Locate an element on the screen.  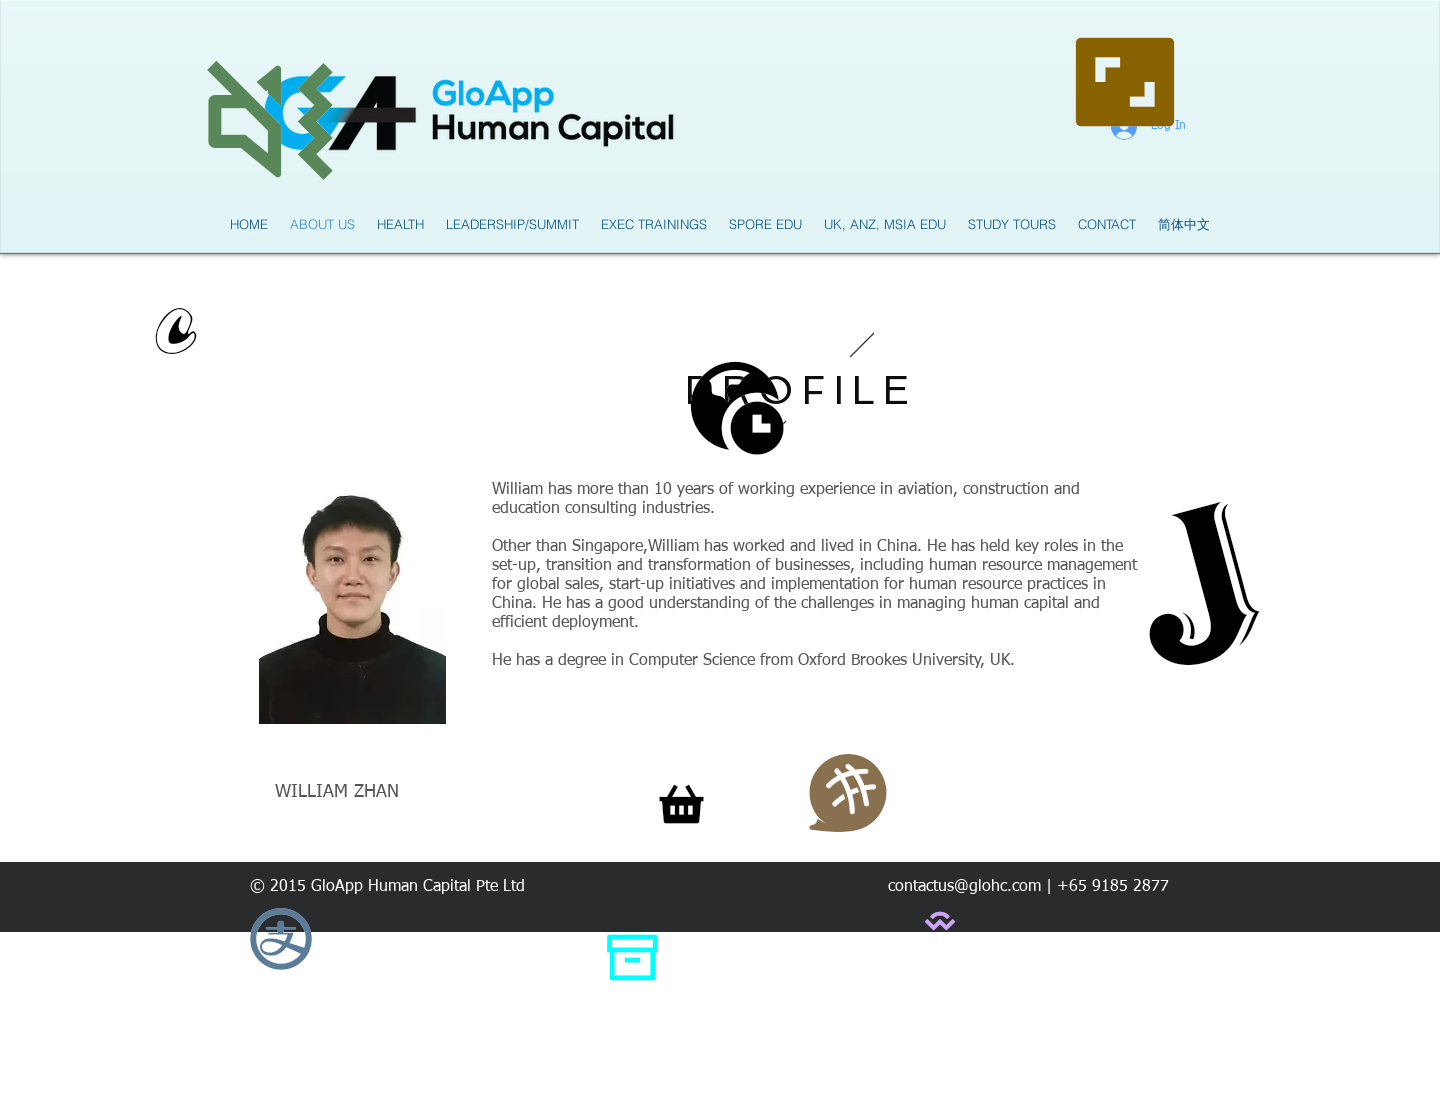
visit the CodeNewbie community website is located at coordinates (848, 793).